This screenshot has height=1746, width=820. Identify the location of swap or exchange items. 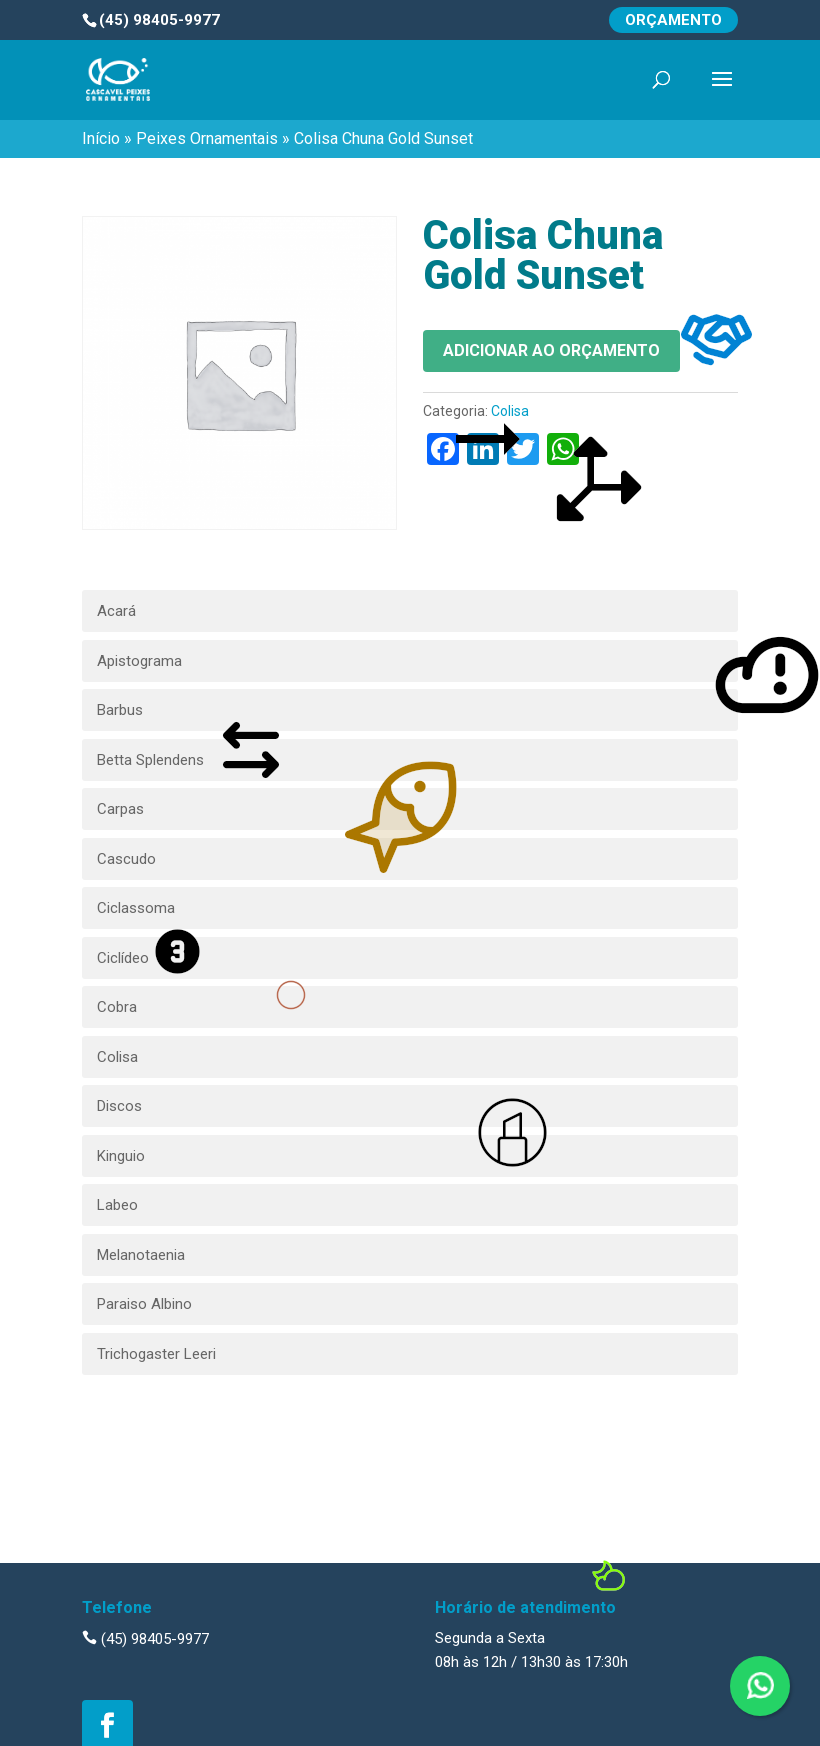
(251, 750).